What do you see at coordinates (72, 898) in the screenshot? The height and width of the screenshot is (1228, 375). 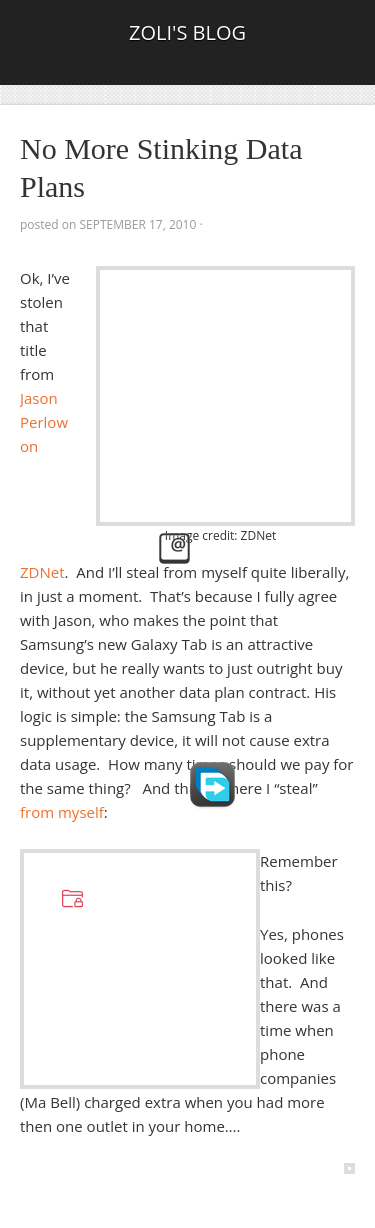 I see `encrypted vault folder access error` at bounding box center [72, 898].